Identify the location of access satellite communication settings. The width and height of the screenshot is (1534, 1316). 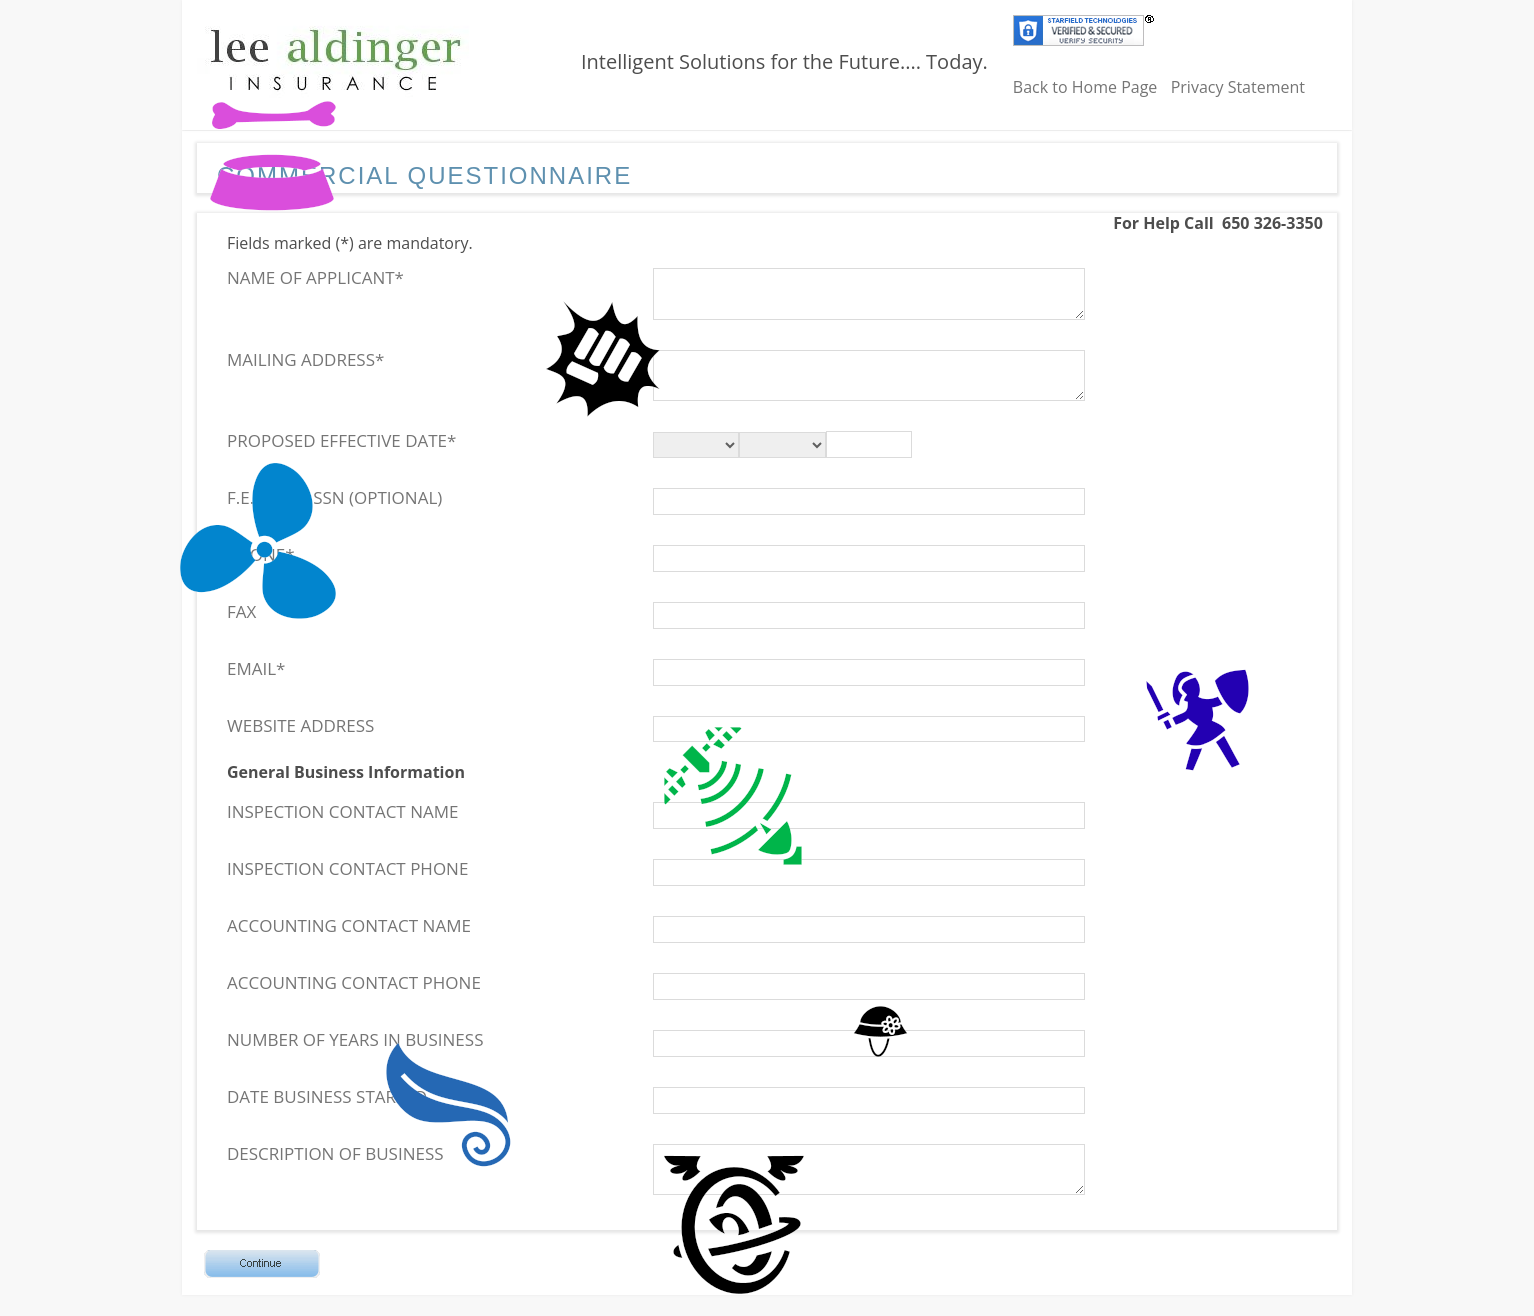
(734, 797).